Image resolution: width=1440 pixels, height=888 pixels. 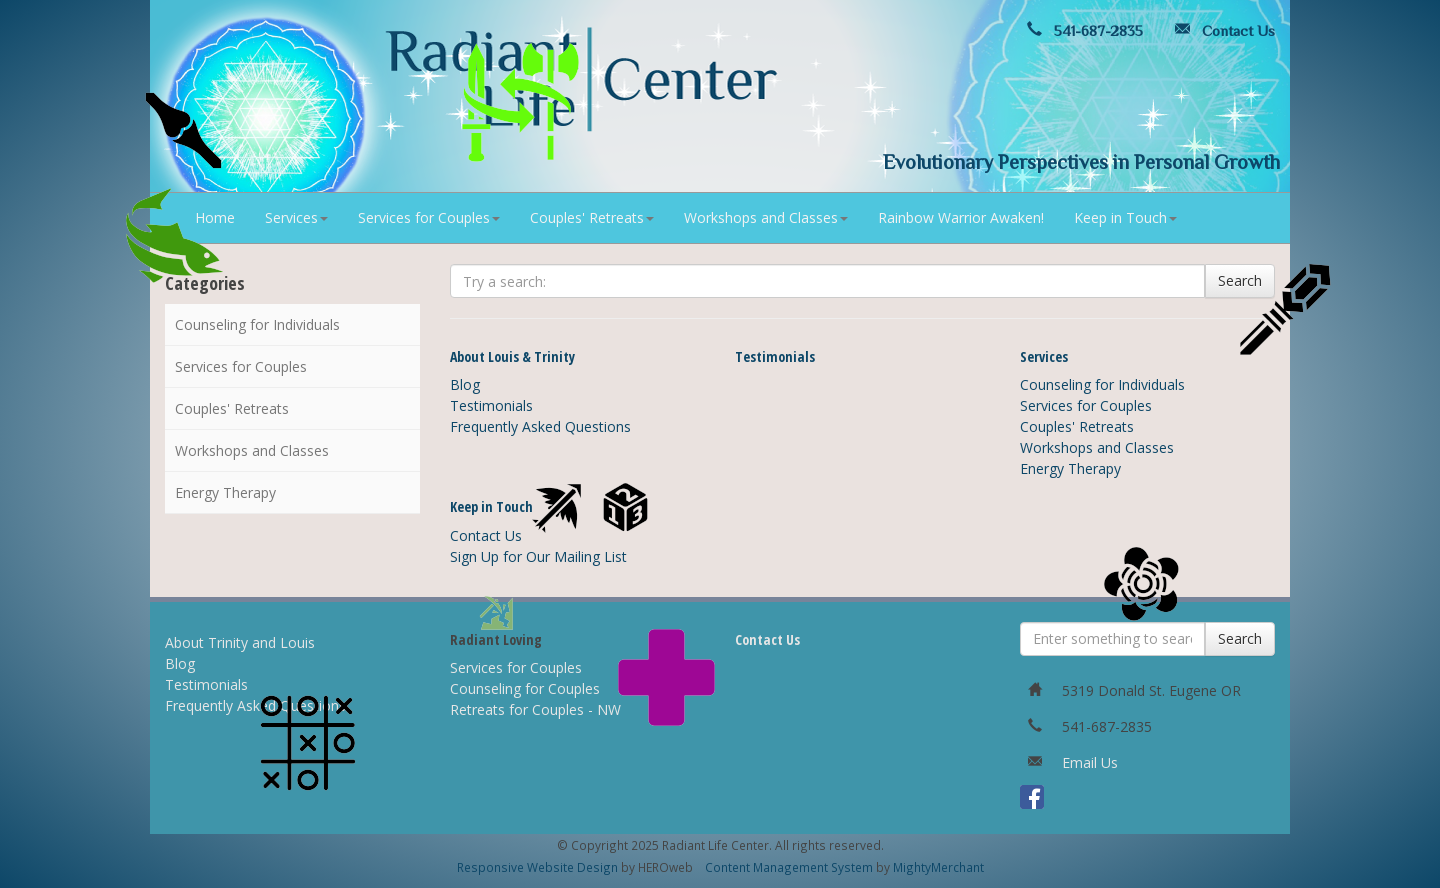 I want to click on access mining or resource extraction features, so click(x=496, y=613).